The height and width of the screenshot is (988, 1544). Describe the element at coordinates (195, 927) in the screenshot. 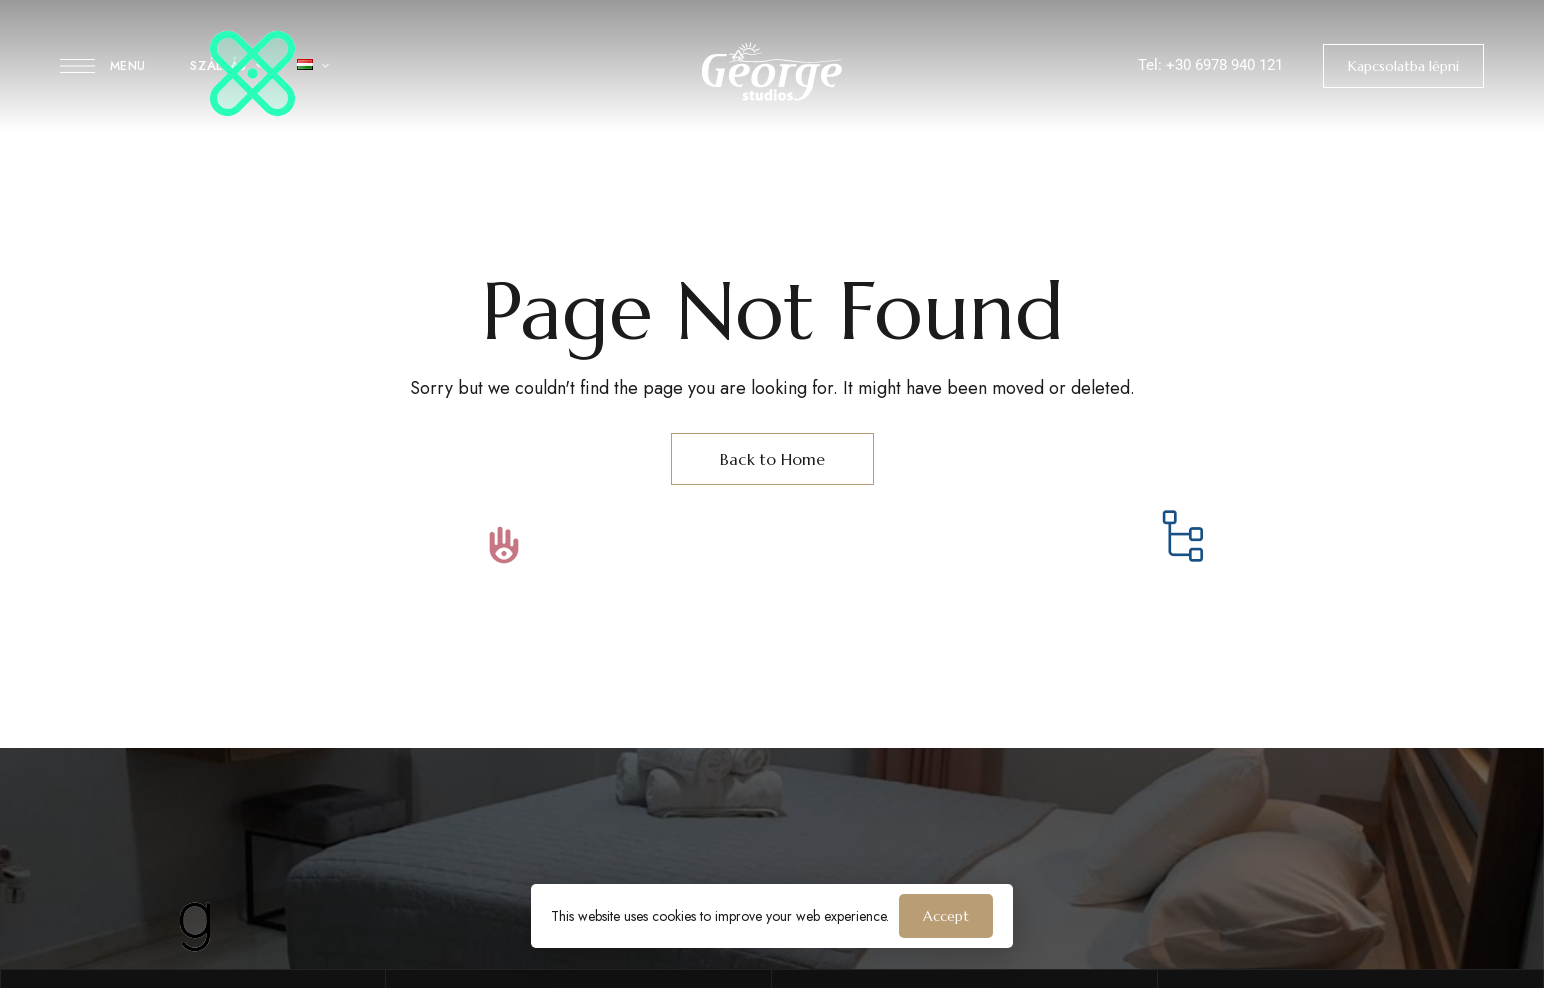

I see `open Goodreads app or website` at that location.